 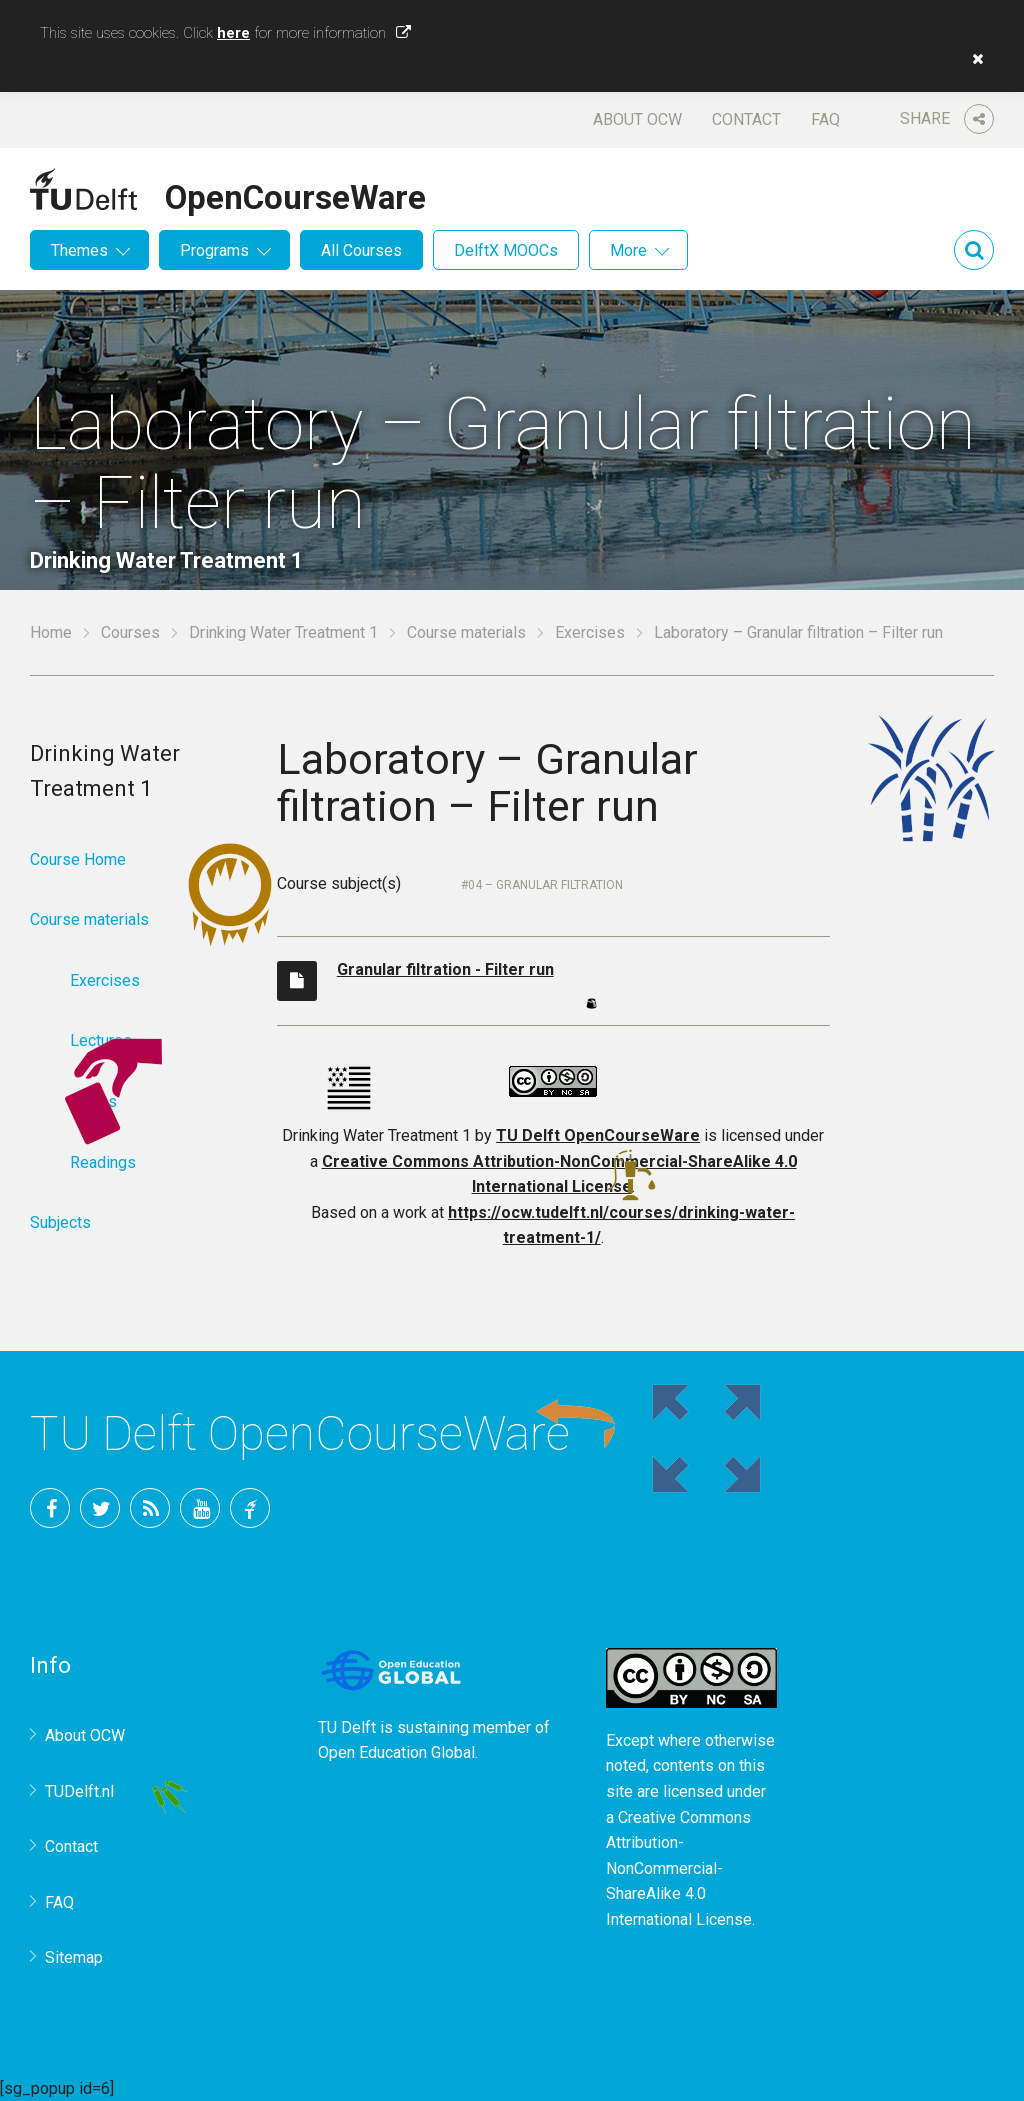 What do you see at coordinates (170, 1797) in the screenshot?
I see `indicates acupuncture or needle-based treatment` at bounding box center [170, 1797].